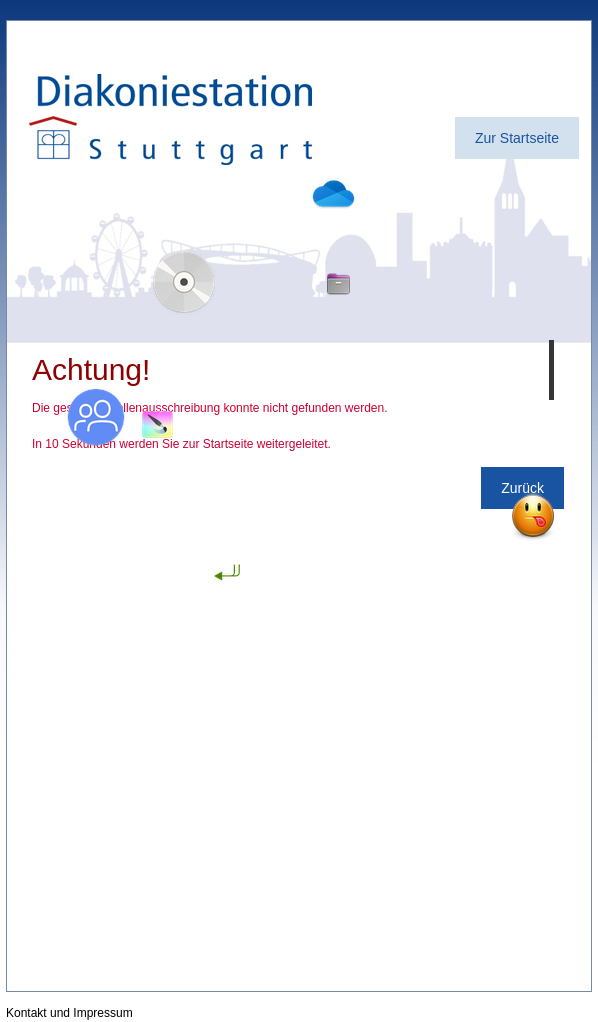 This screenshot has height=1022, width=598. What do you see at coordinates (533, 516) in the screenshot?
I see `indicates a playful or teasing tone in messaging` at bounding box center [533, 516].